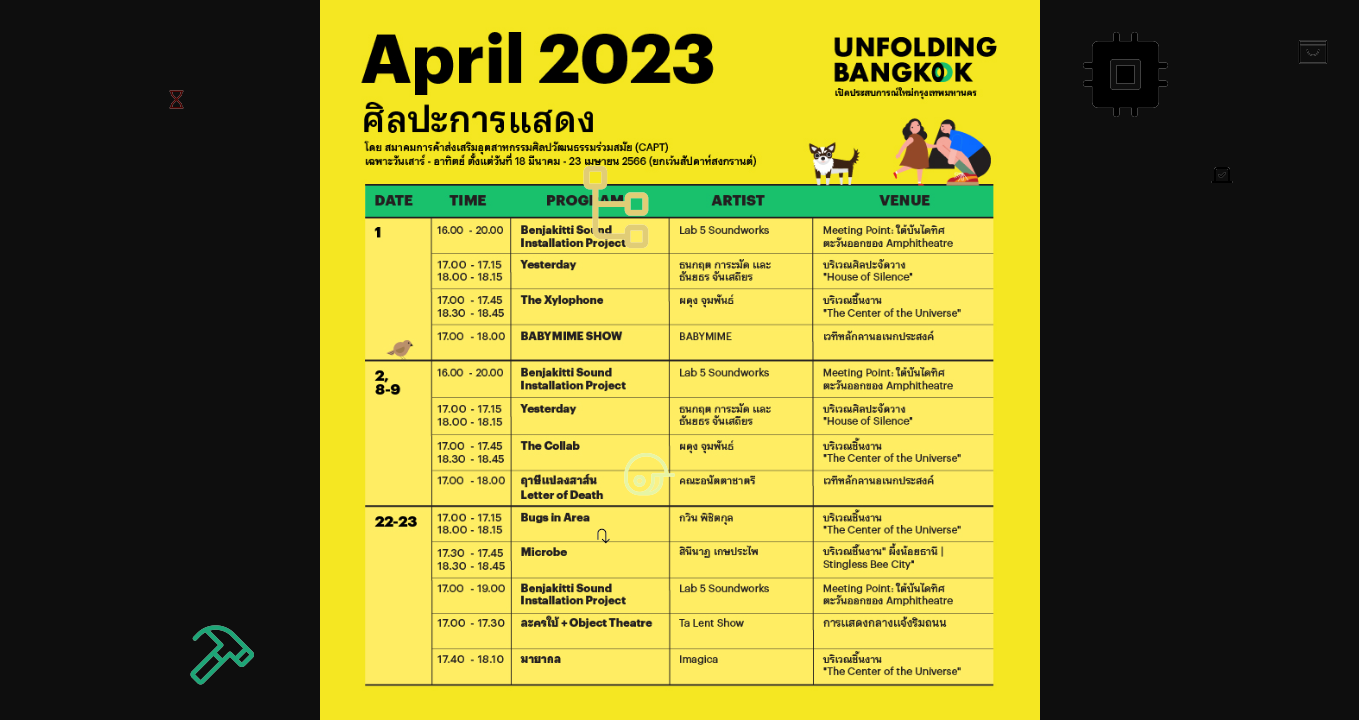 The height and width of the screenshot is (720, 1359). I want to click on view hierarchical folder structure, so click(613, 207).